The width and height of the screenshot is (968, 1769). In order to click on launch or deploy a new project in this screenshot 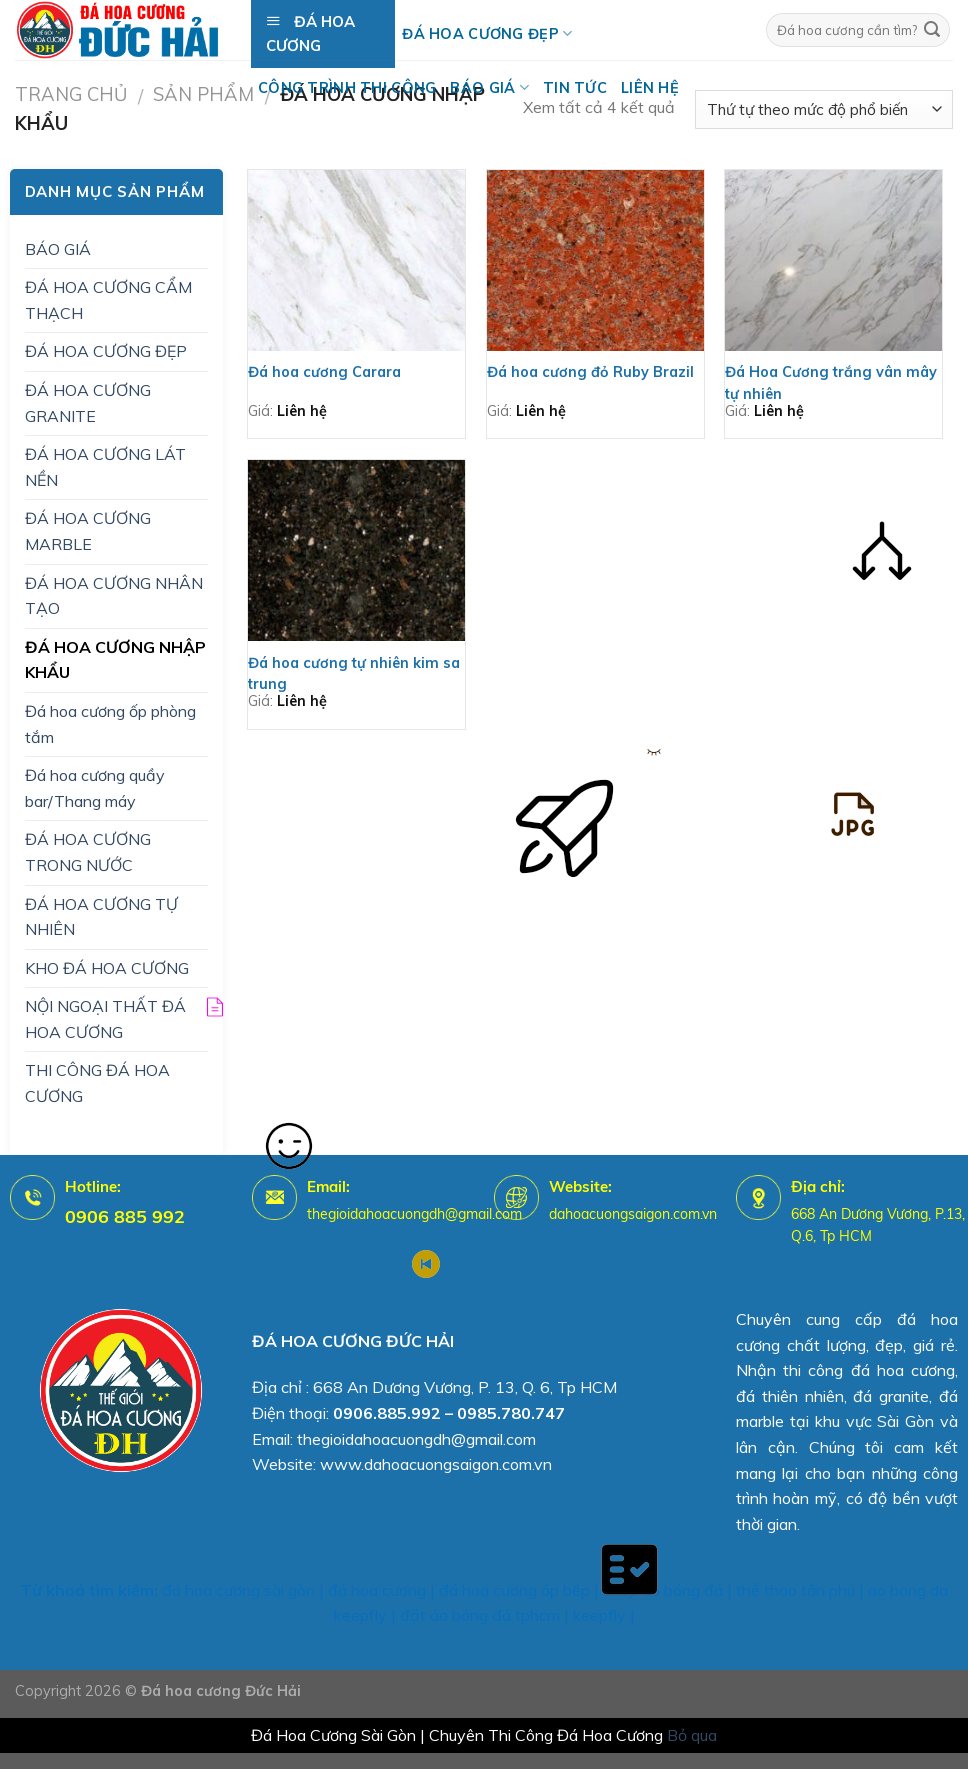, I will do `click(566, 826)`.